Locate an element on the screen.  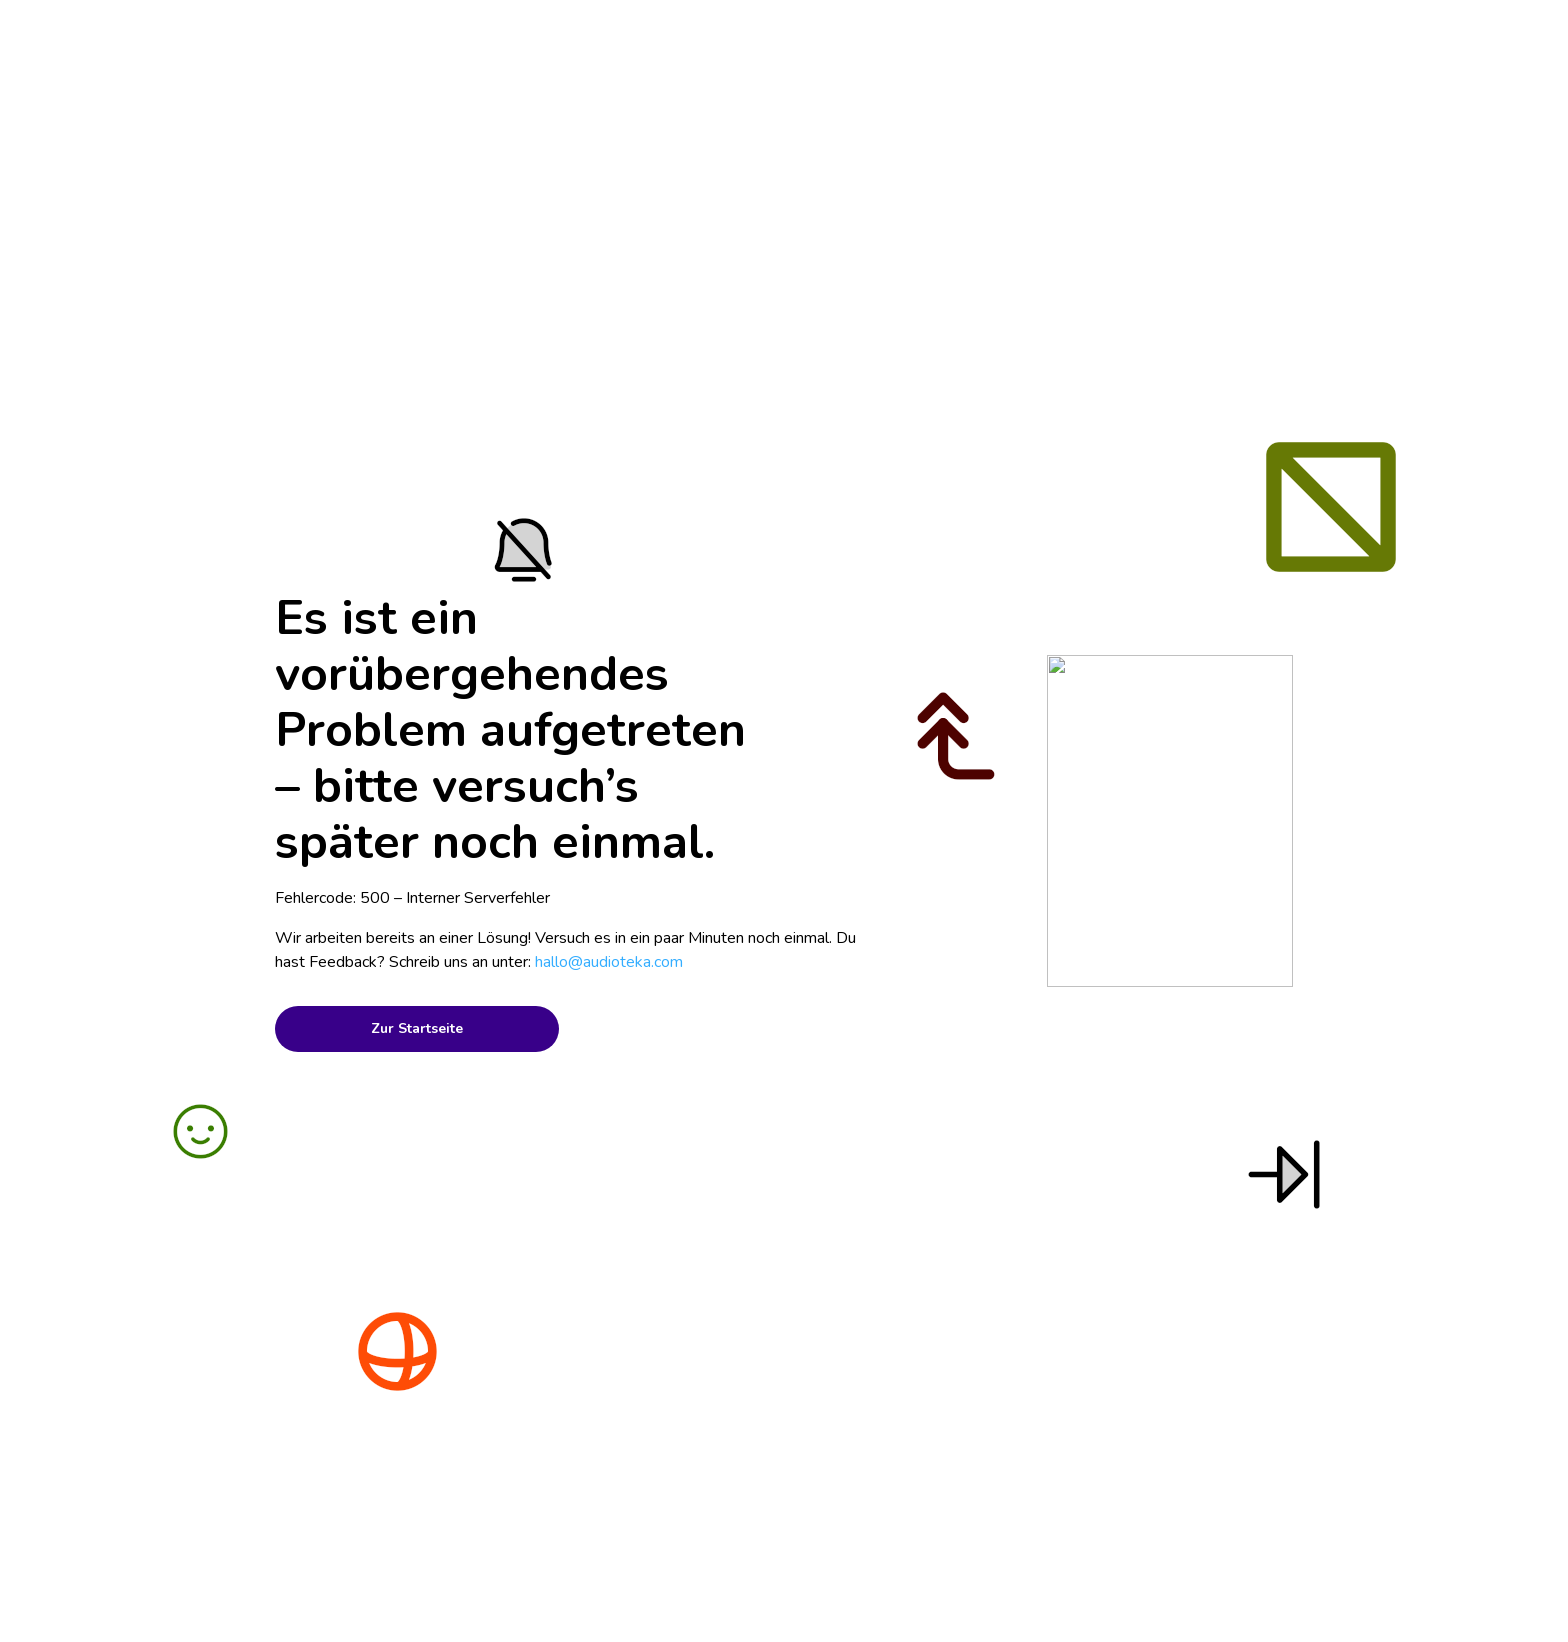
mute notifications is located at coordinates (524, 550).